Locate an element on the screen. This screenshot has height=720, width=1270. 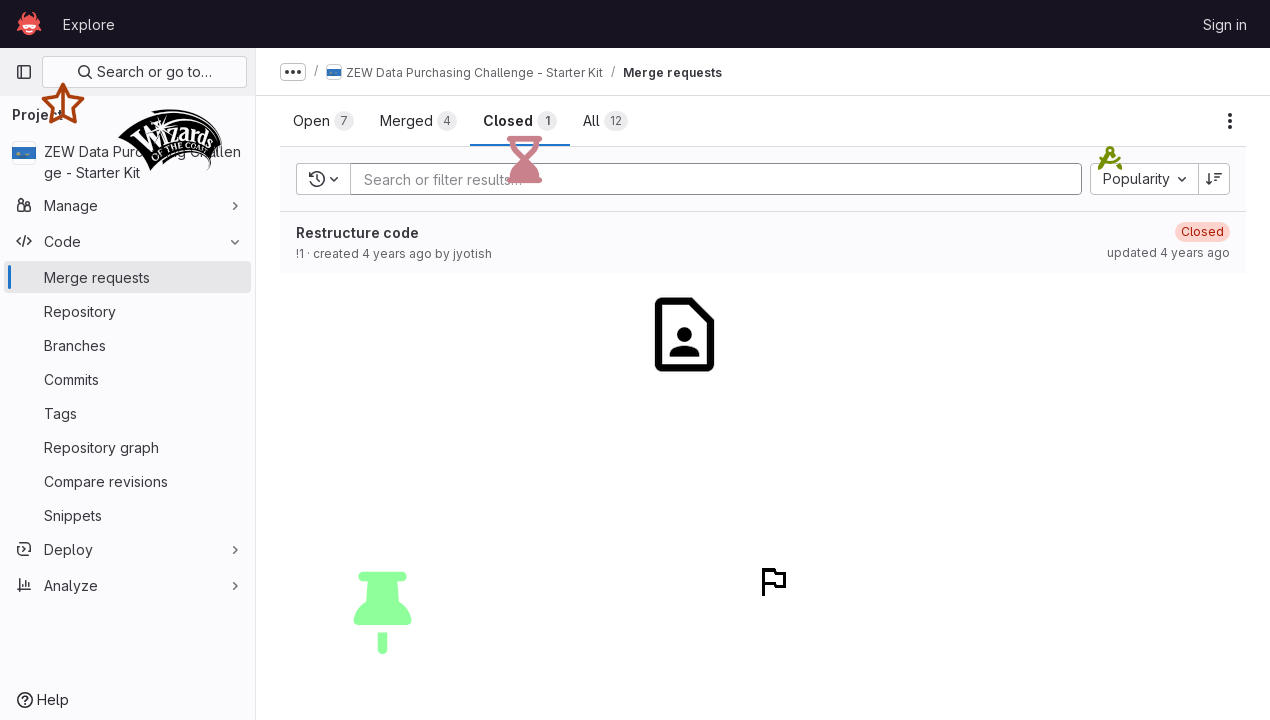
indicates time has expired or countdown complete is located at coordinates (524, 159).